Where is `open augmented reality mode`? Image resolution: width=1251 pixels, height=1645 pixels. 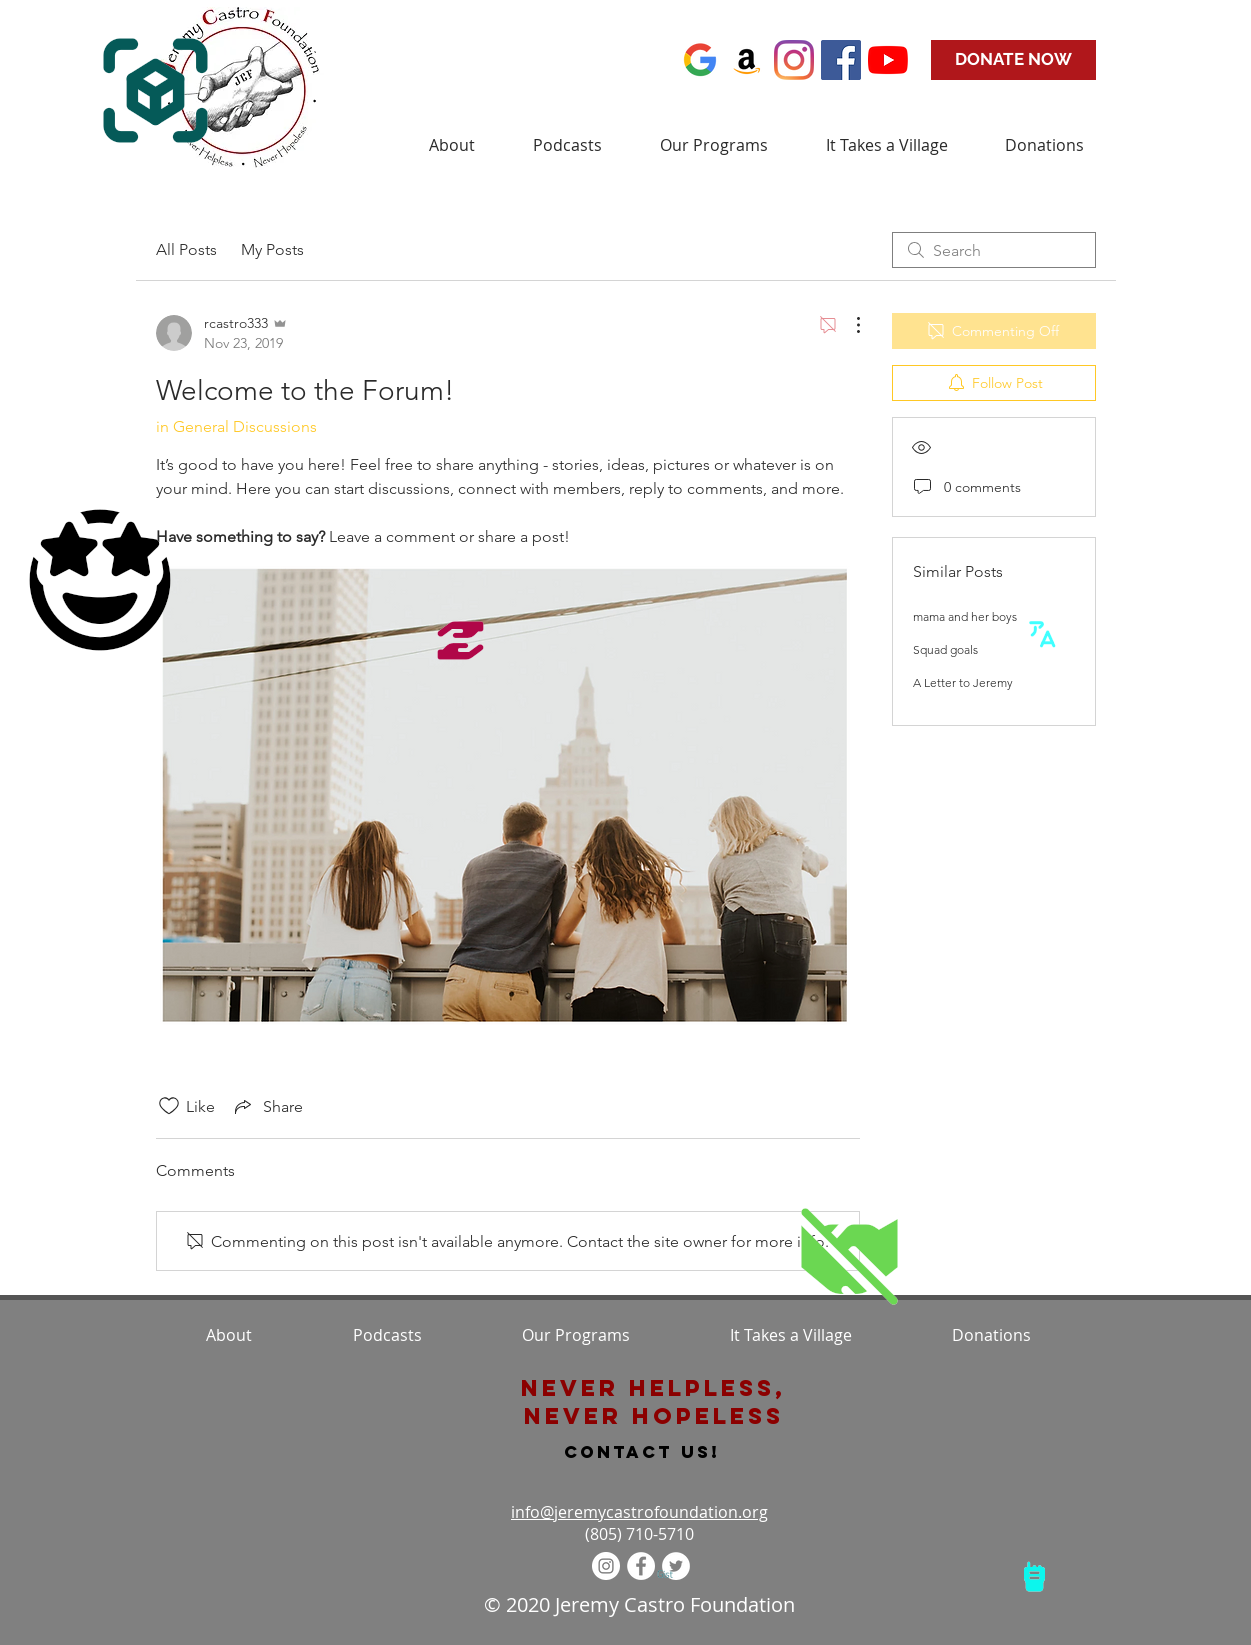 open augmented reality mode is located at coordinates (155, 90).